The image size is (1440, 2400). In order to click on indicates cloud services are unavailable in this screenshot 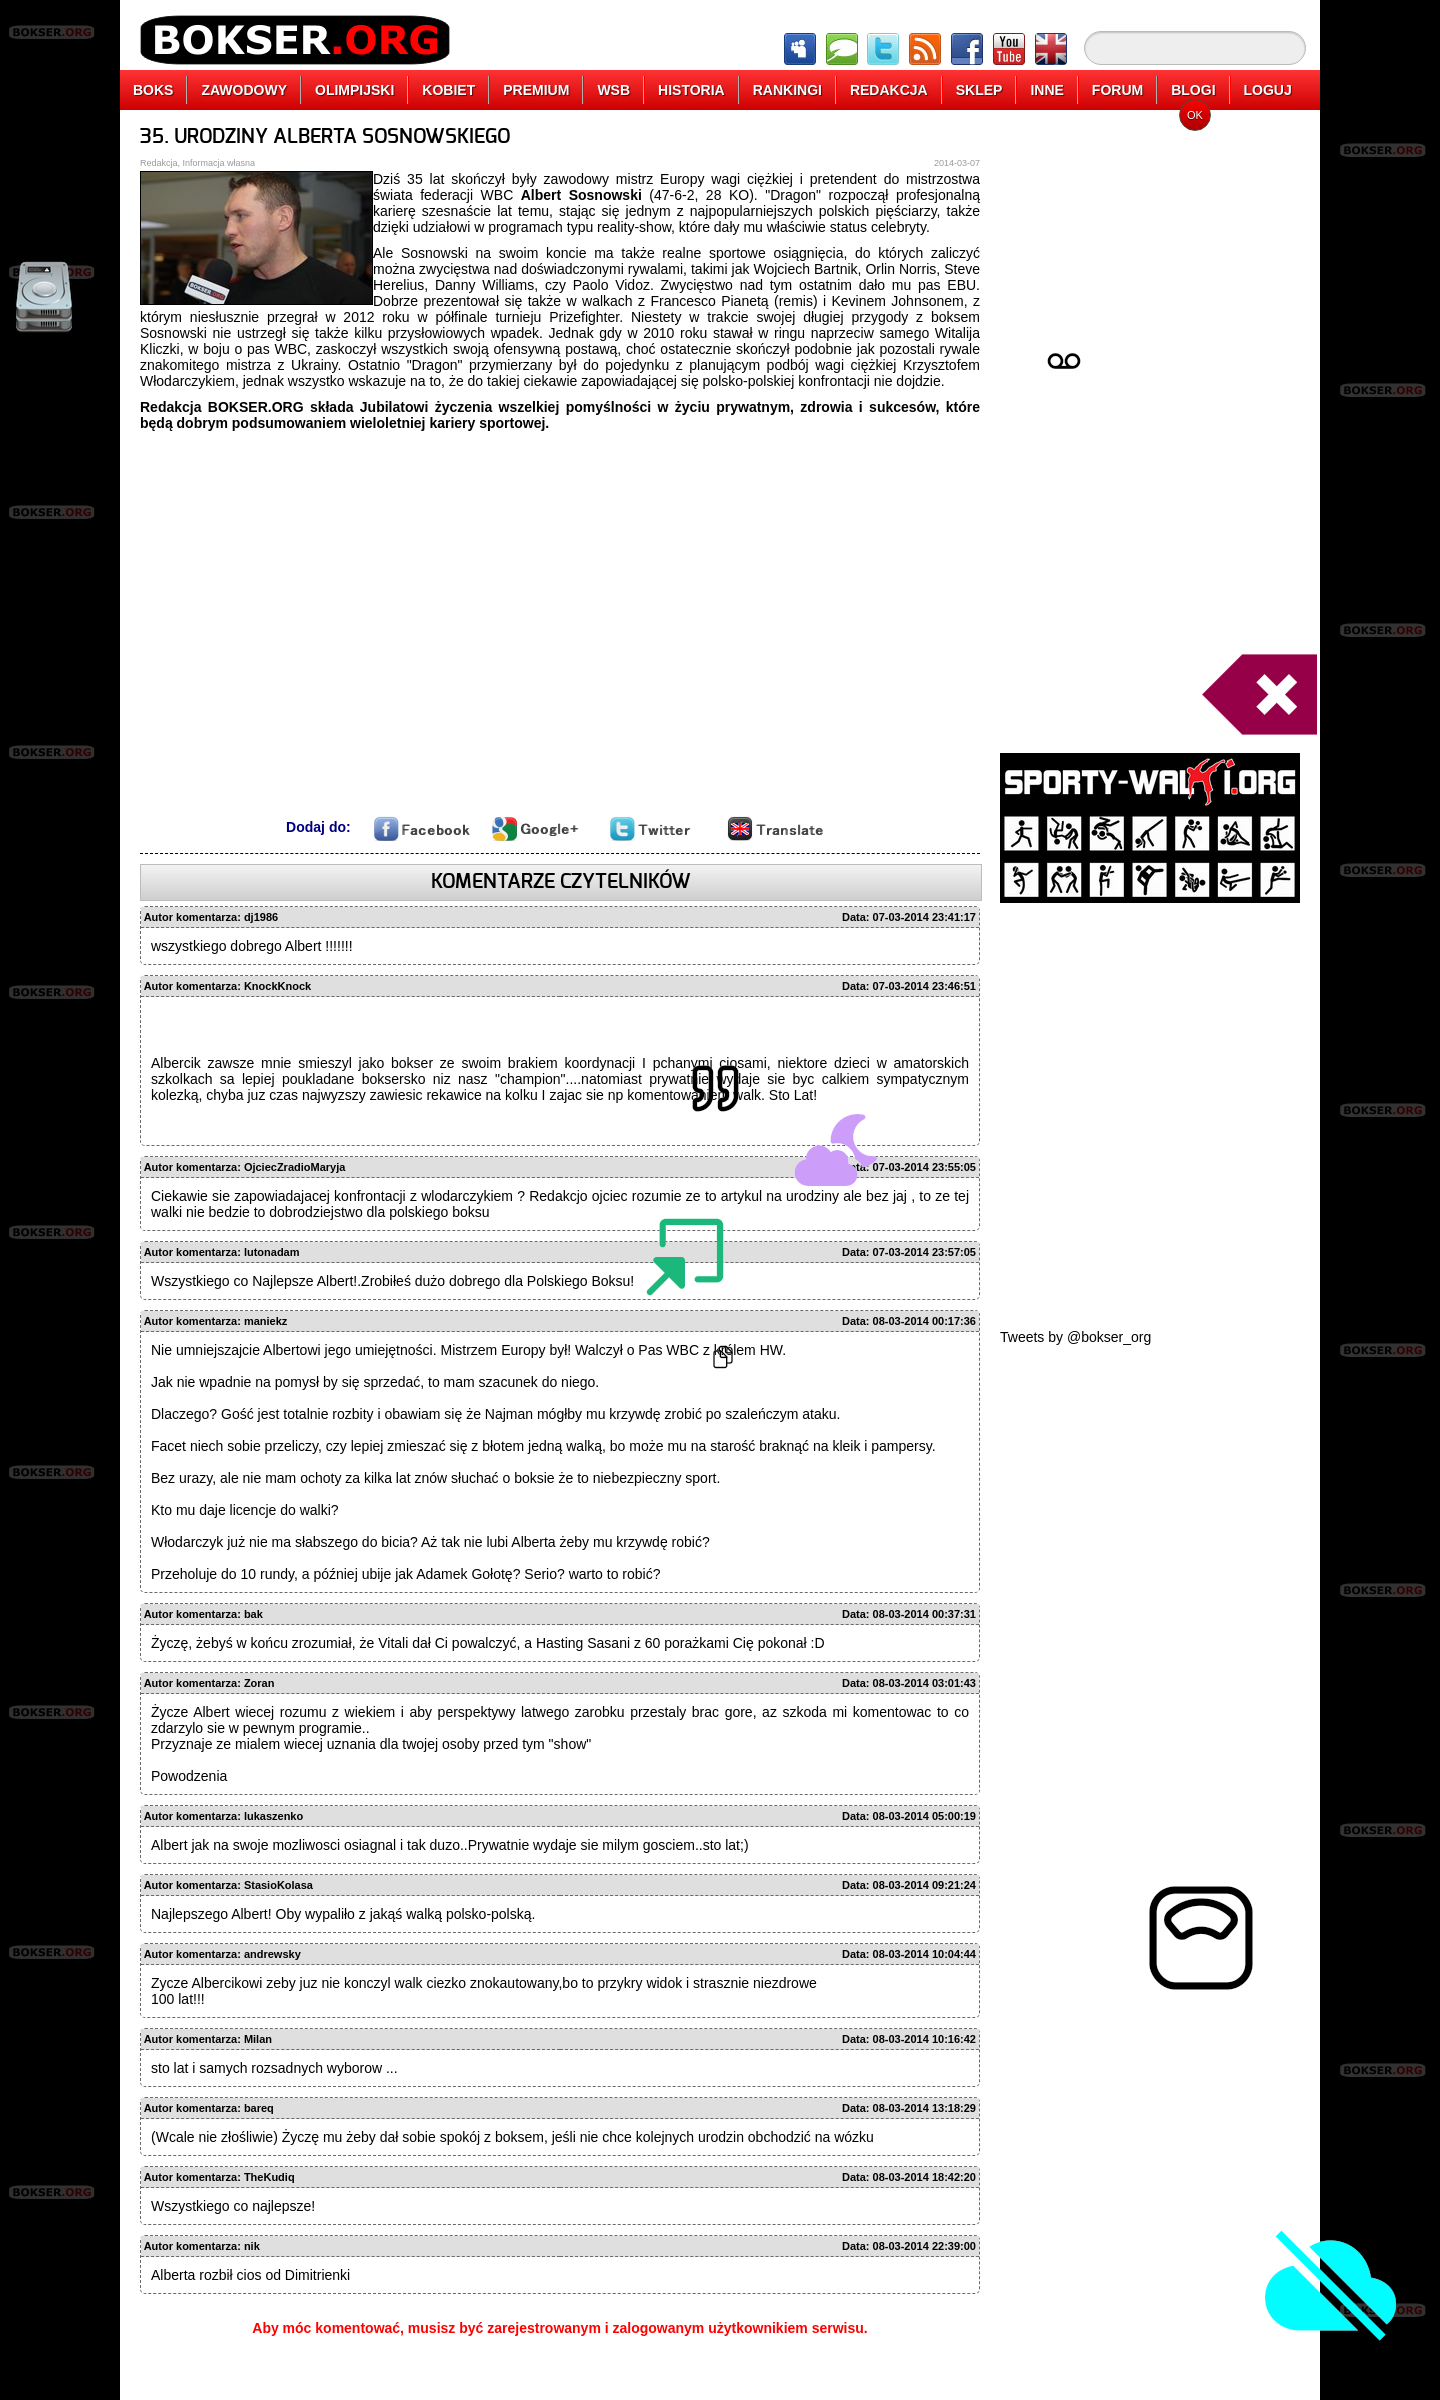, I will do `click(1330, 2285)`.